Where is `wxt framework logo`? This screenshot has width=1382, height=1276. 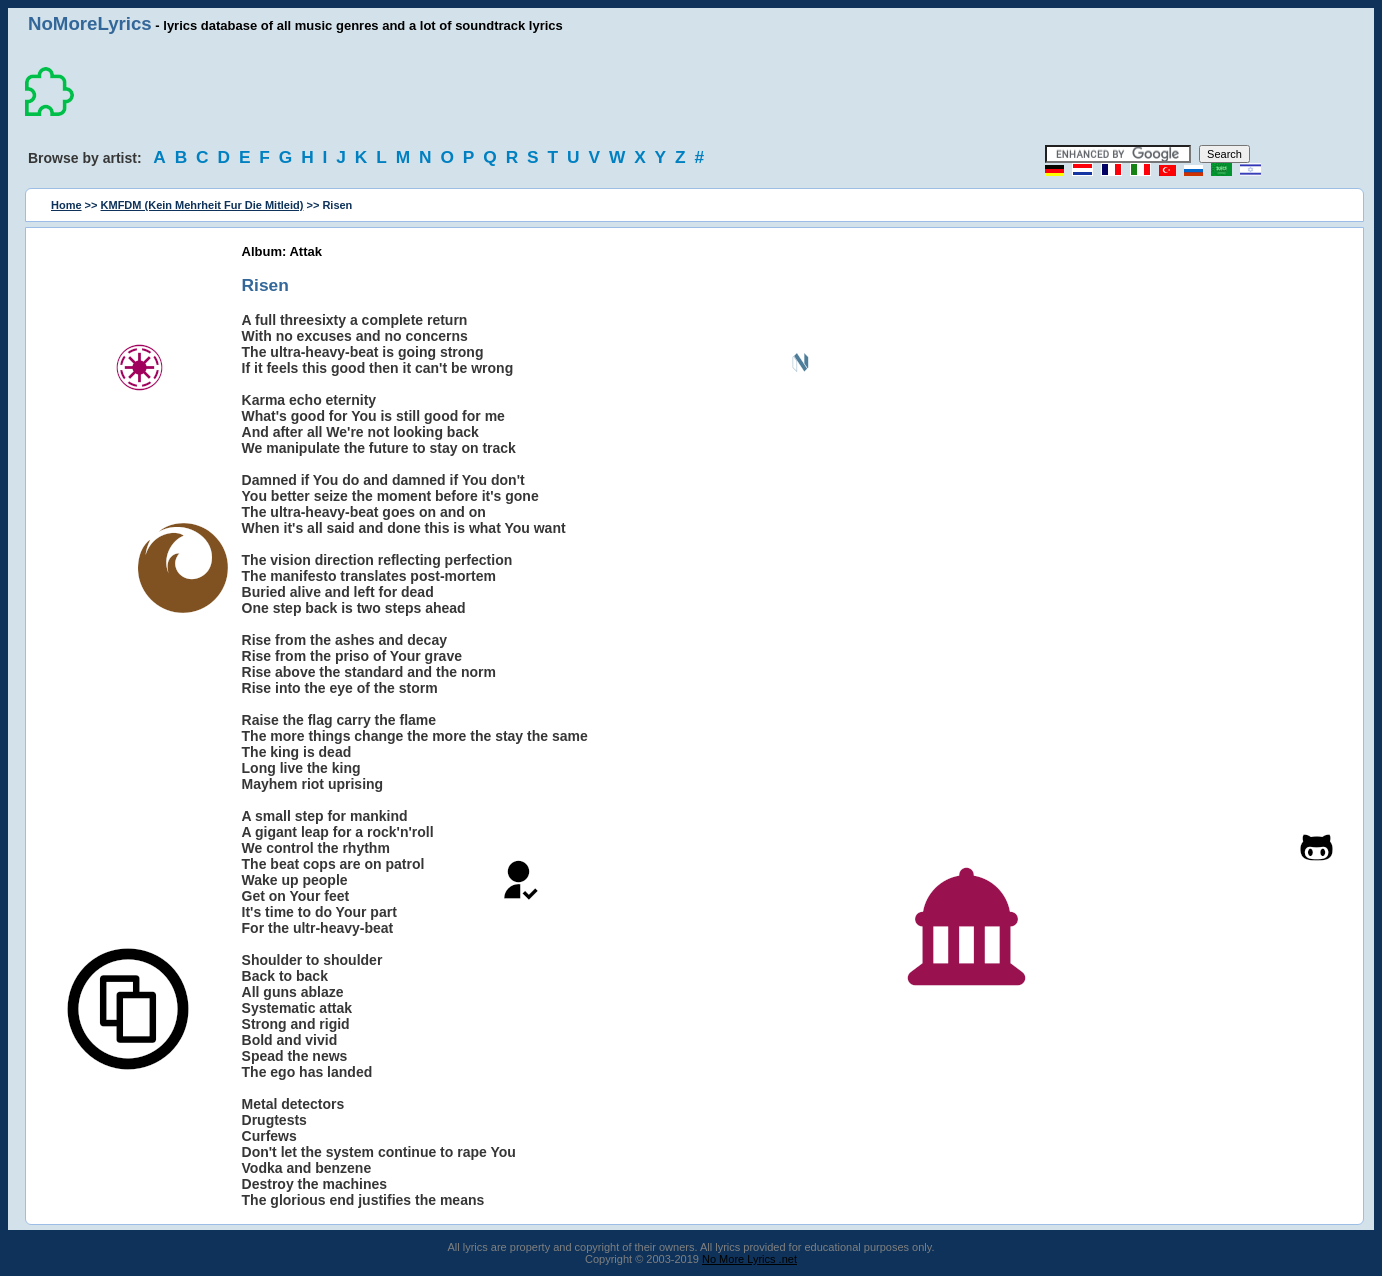 wxt framework logo is located at coordinates (49, 91).